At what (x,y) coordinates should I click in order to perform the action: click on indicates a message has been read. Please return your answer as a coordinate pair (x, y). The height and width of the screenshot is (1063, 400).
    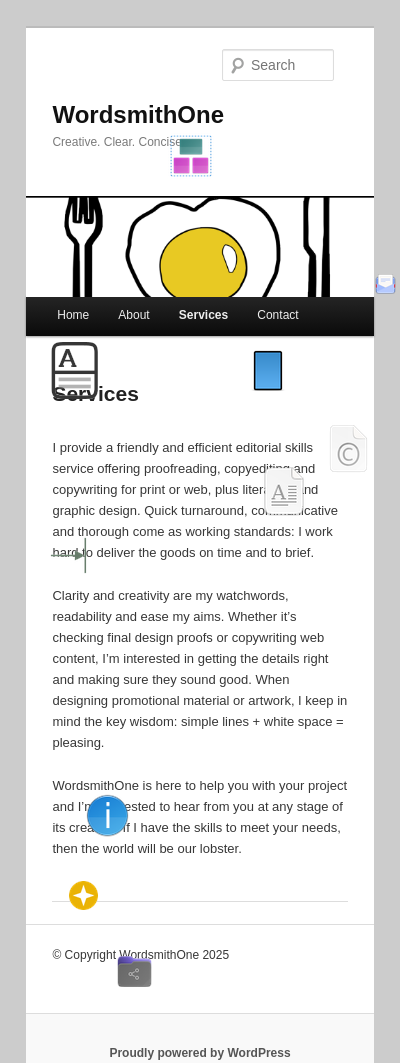
    Looking at the image, I should click on (385, 284).